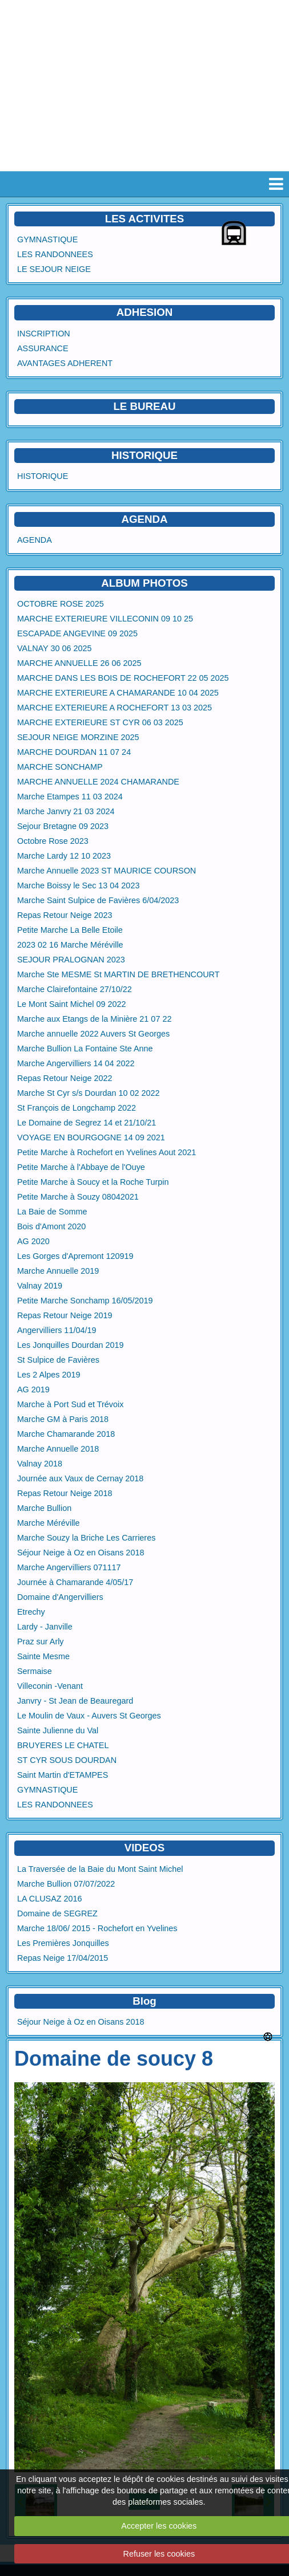 Image resolution: width=289 pixels, height=2576 pixels. I want to click on view subway or metro transit options, so click(234, 233).